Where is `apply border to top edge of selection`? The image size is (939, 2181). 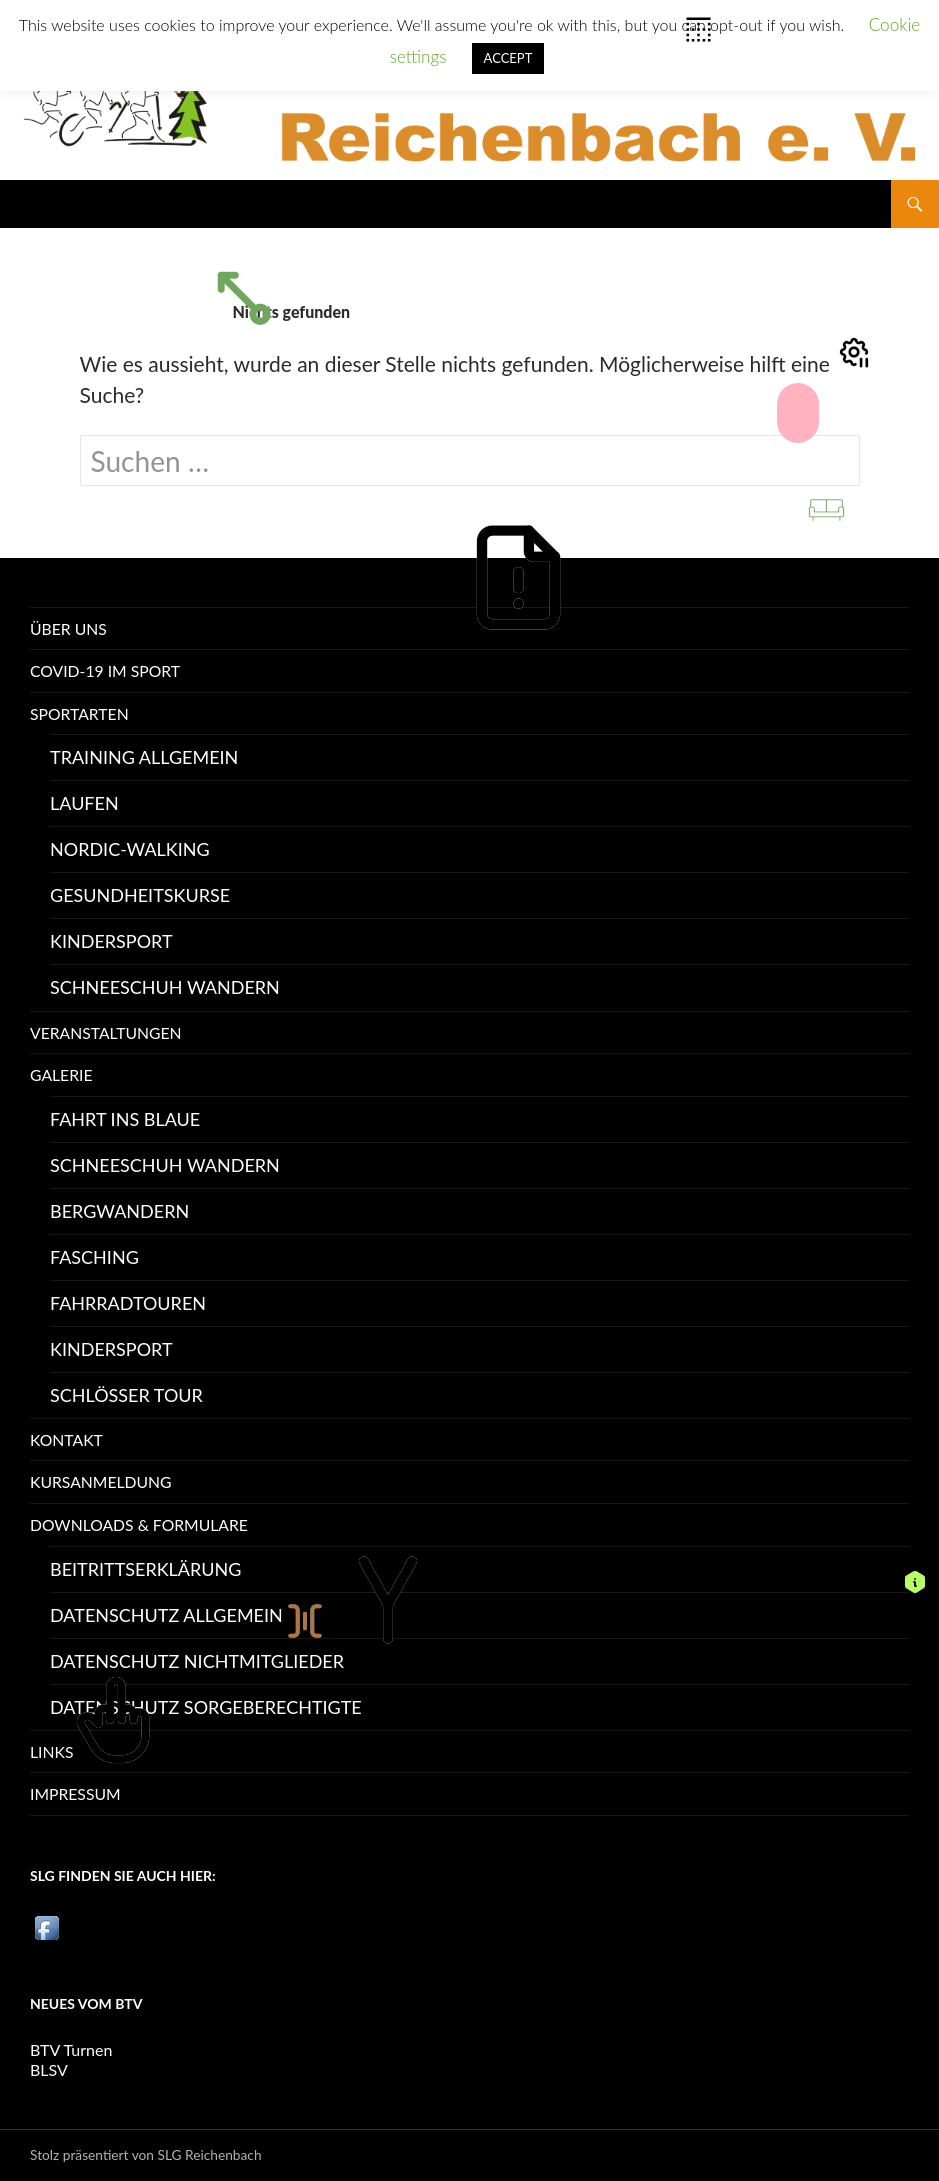
apply border to top edge of selection is located at coordinates (698, 29).